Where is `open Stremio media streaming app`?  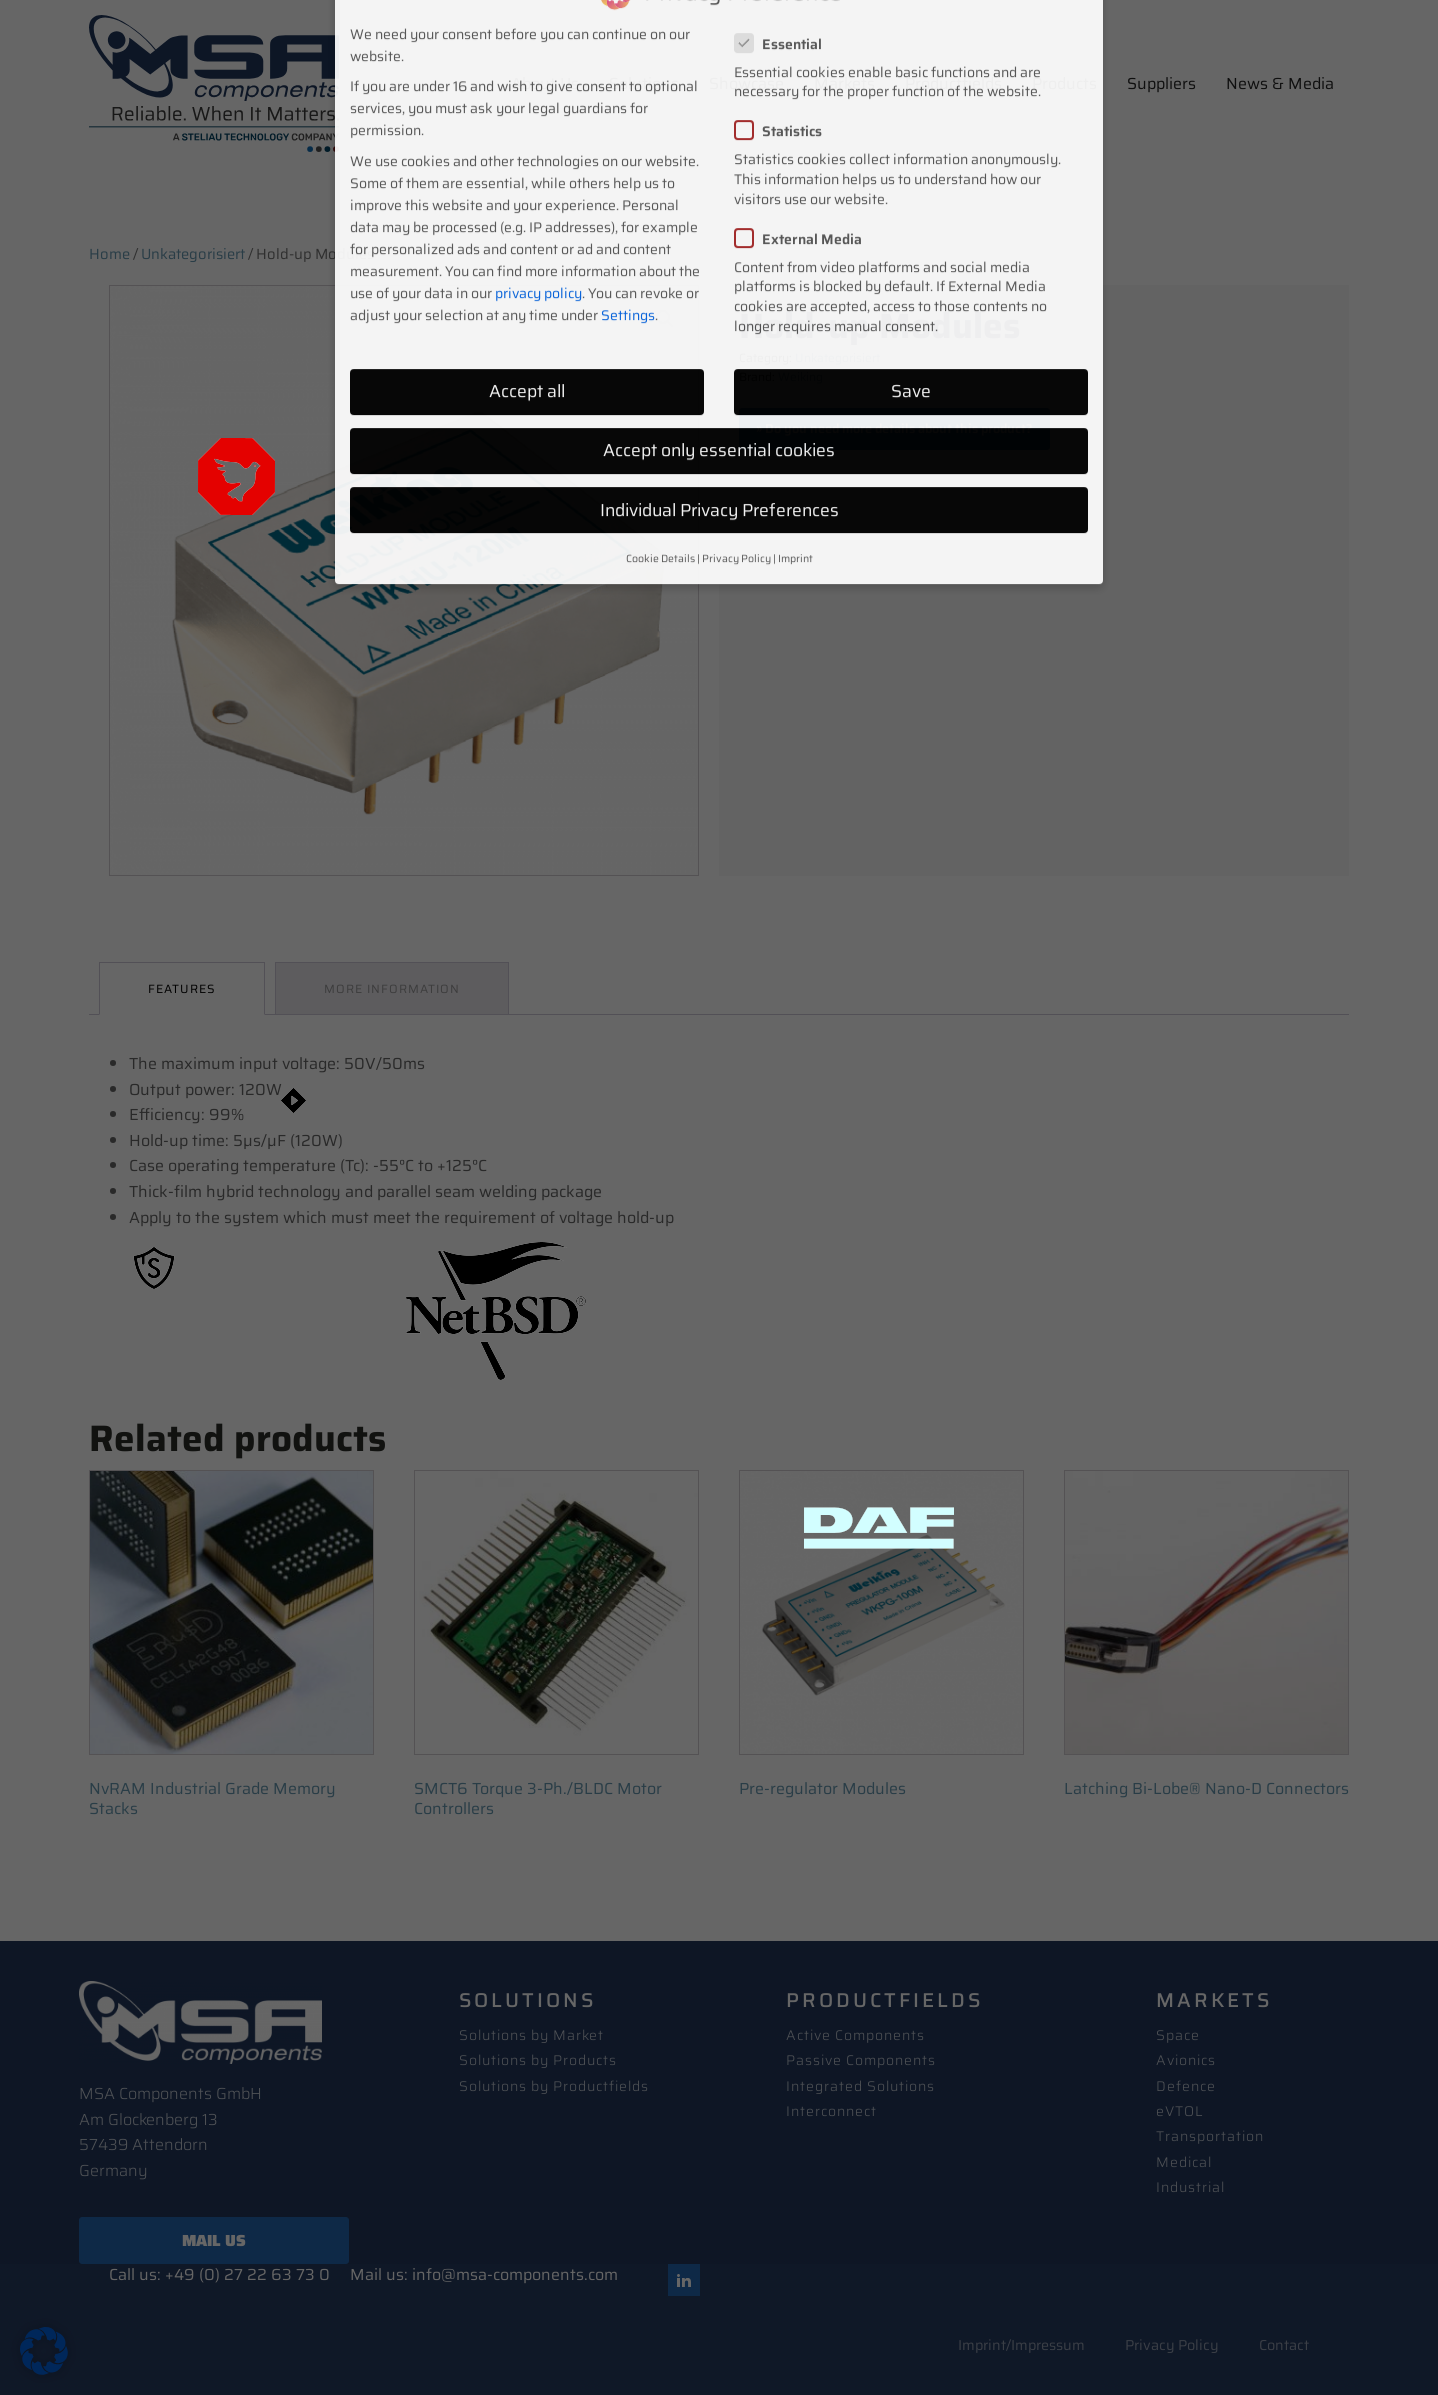
open Stremio media streaming app is located at coordinates (293, 1100).